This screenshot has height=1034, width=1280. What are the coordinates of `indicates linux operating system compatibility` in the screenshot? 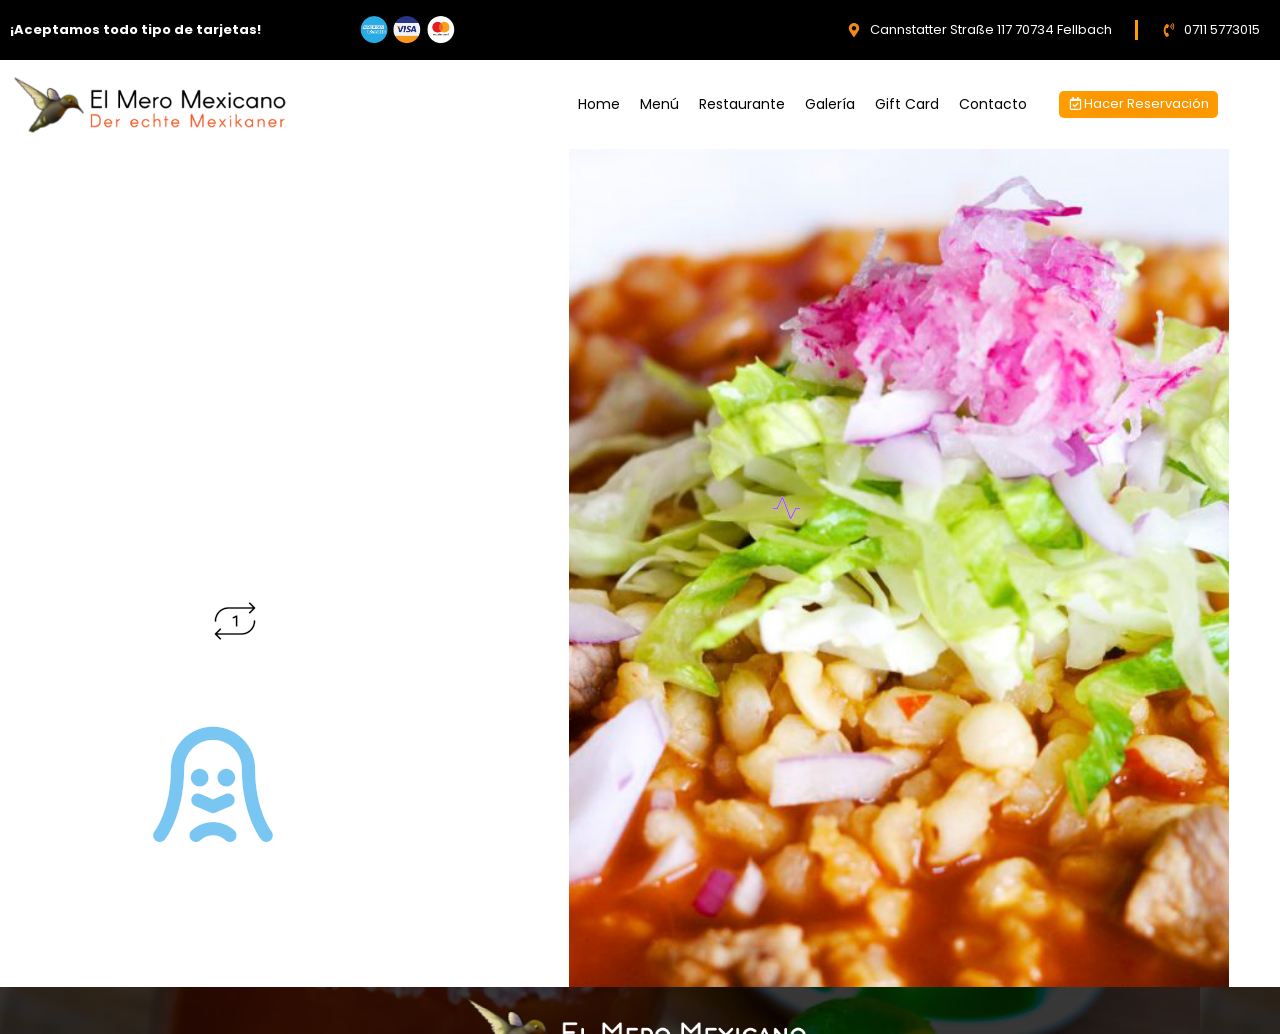 It's located at (213, 791).